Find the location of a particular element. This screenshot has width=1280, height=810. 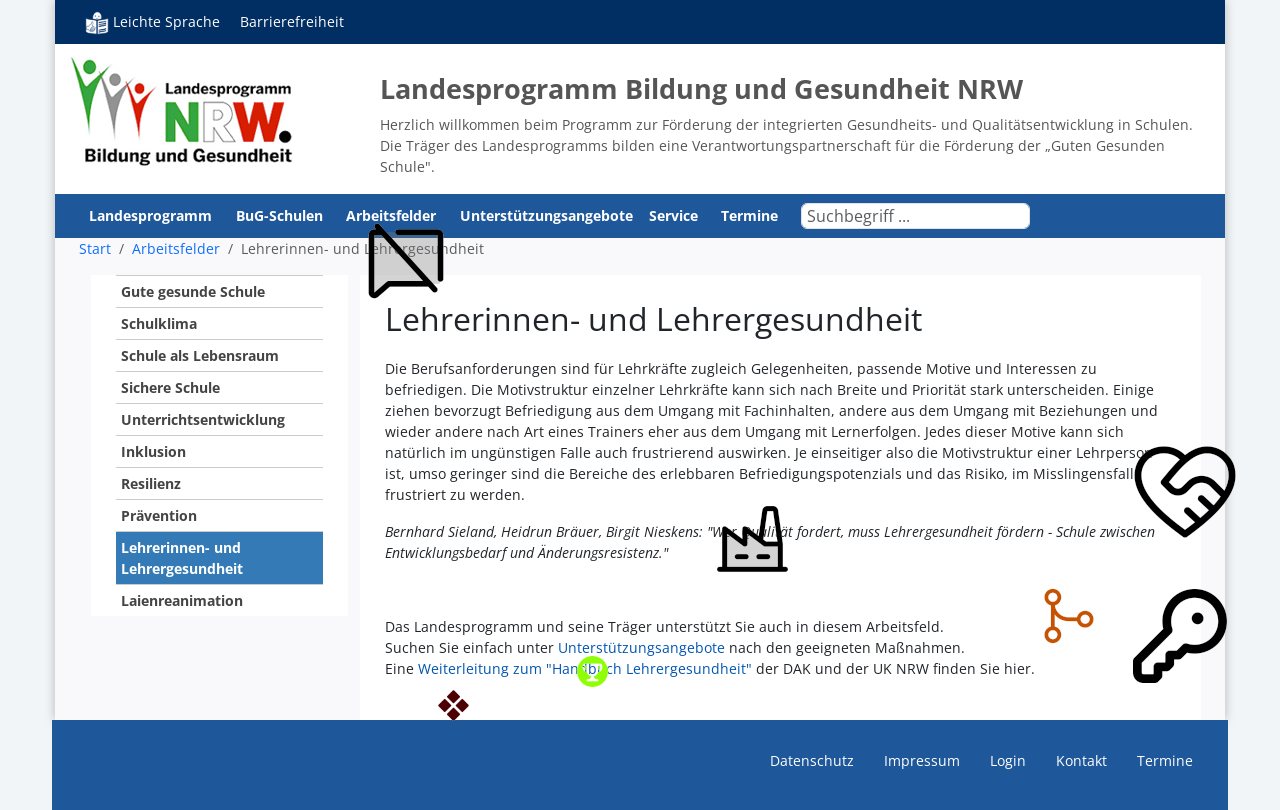

view achievements or accomplishments in your feed is located at coordinates (592, 671).